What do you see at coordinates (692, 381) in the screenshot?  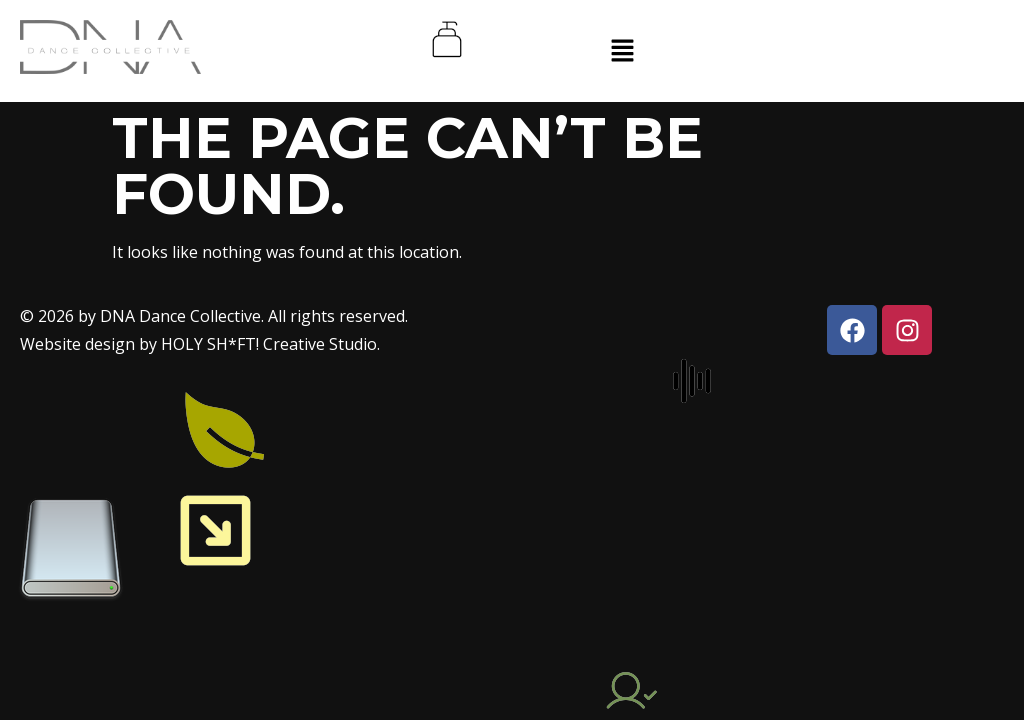 I see `view audio waveform or sound visualization` at bounding box center [692, 381].